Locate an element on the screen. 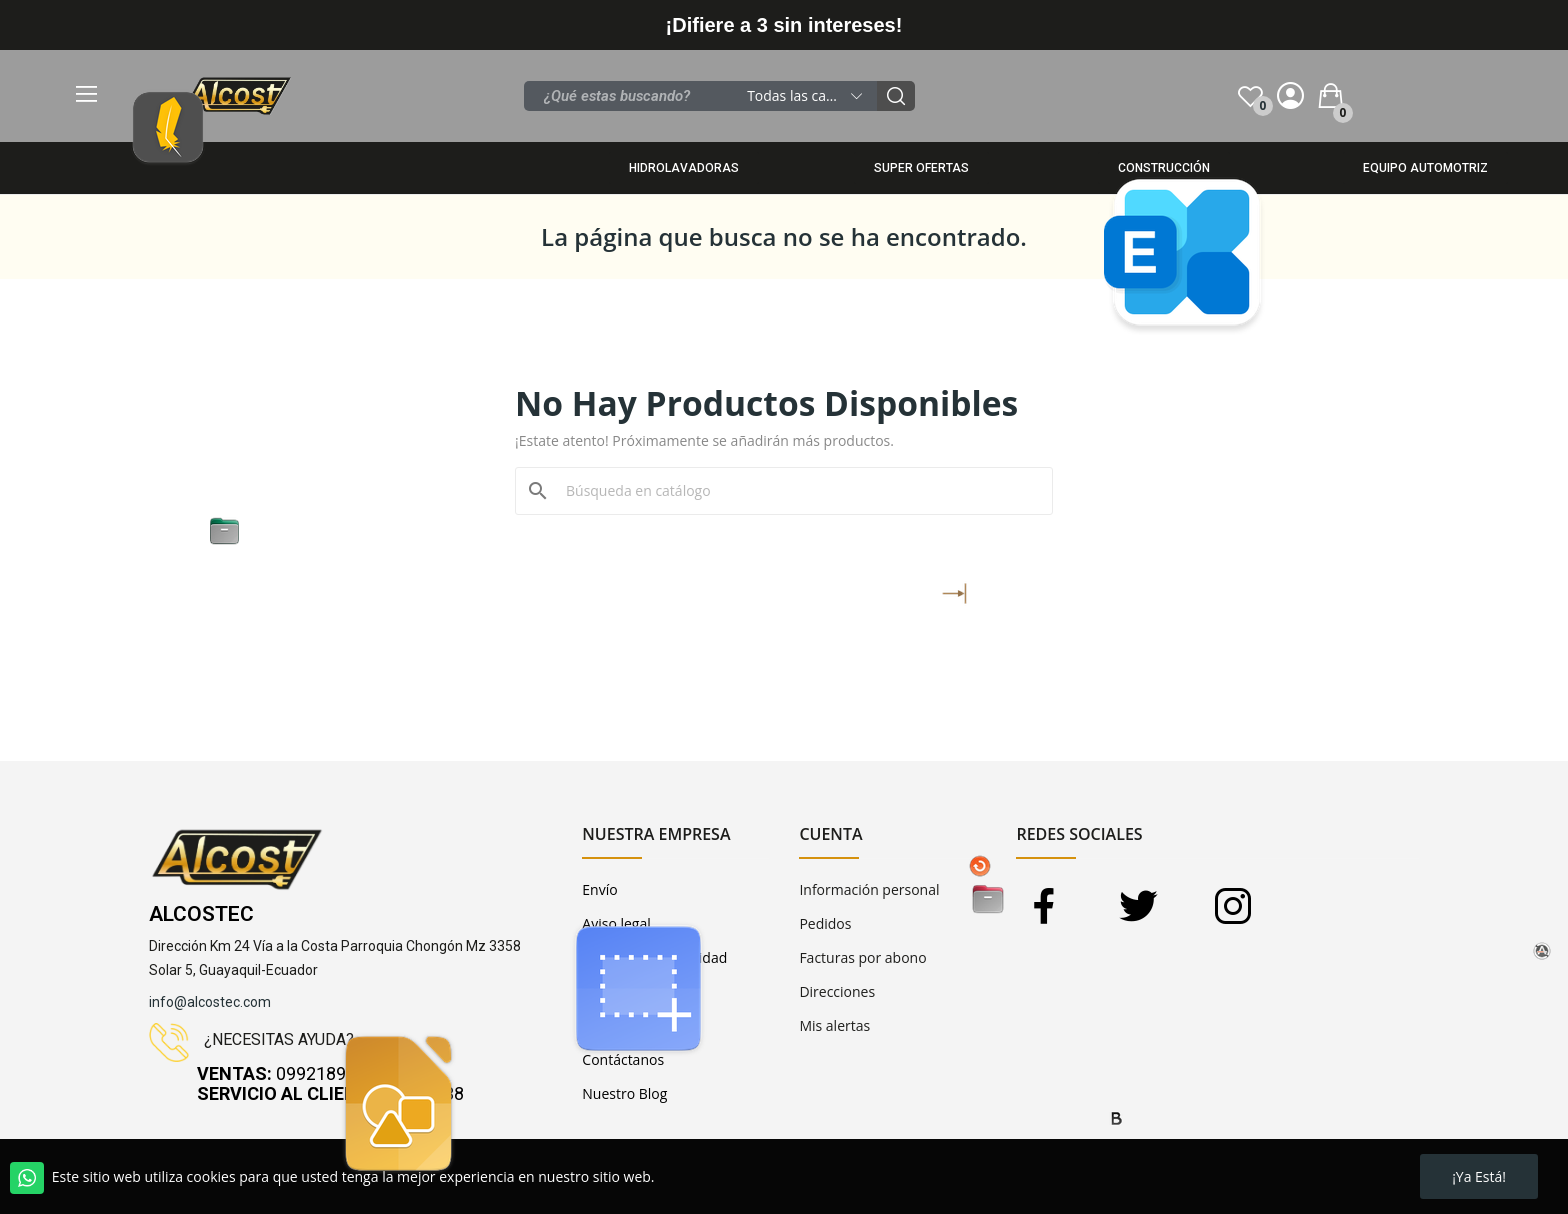 This screenshot has width=1568, height=1214. open livepatch settings to manage kernel updates is located at coordinates (980, 866).